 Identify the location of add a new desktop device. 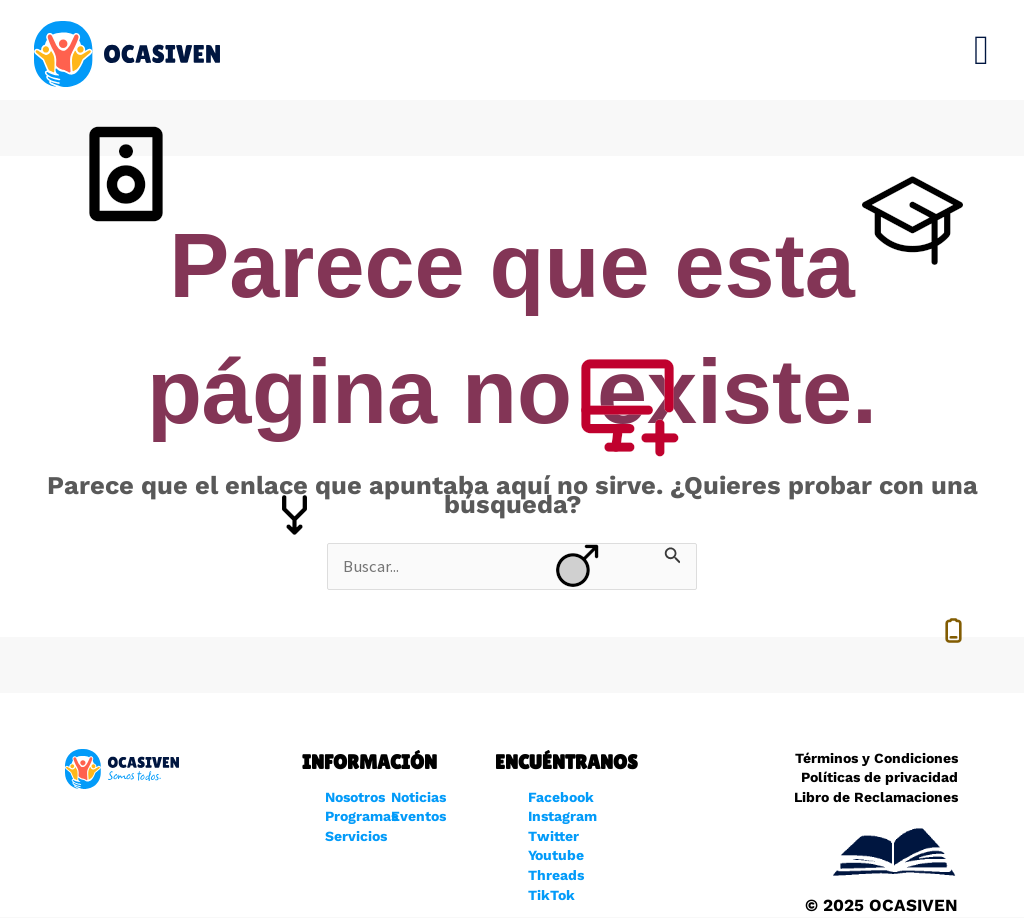
(627, 405).